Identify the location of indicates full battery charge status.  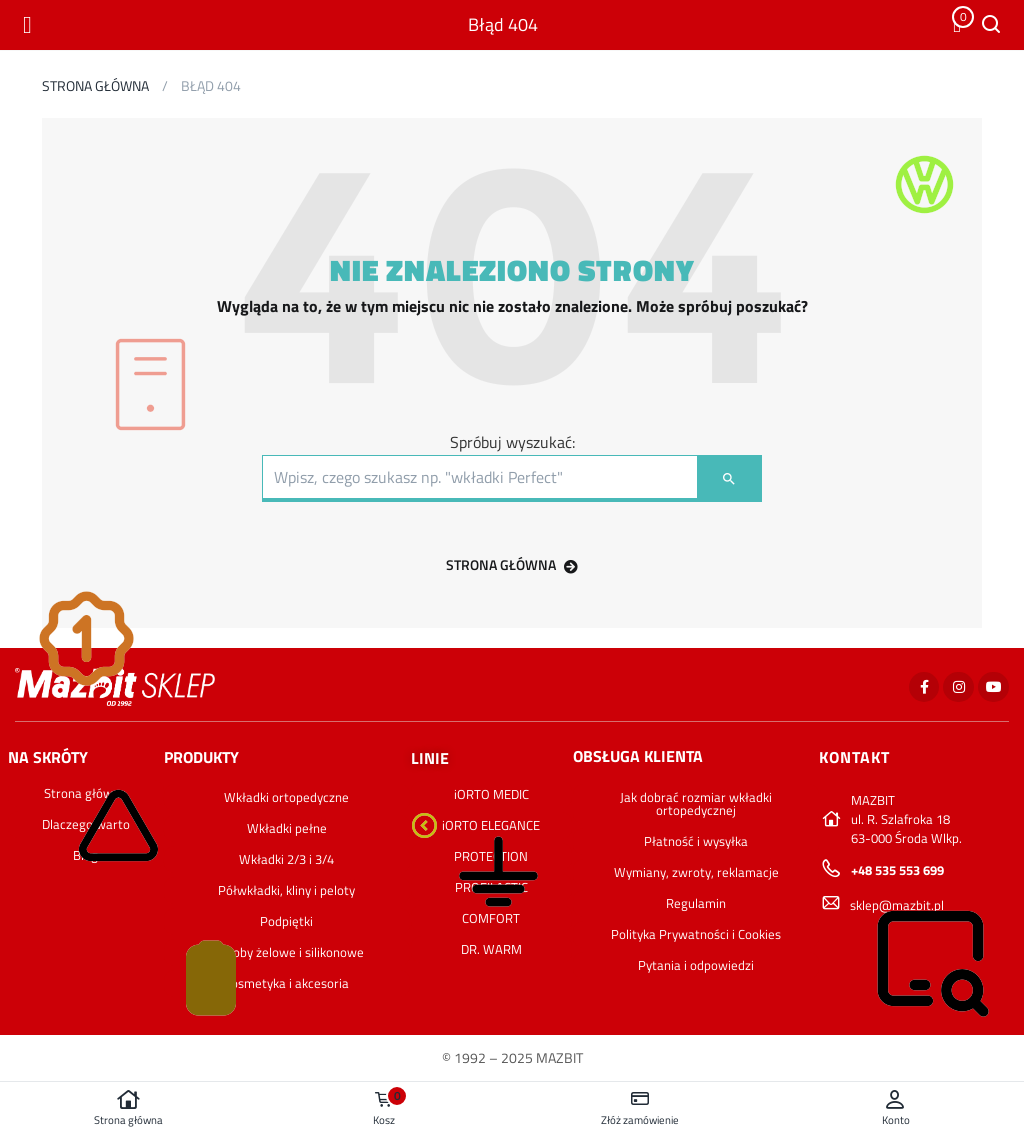
(211, 978).